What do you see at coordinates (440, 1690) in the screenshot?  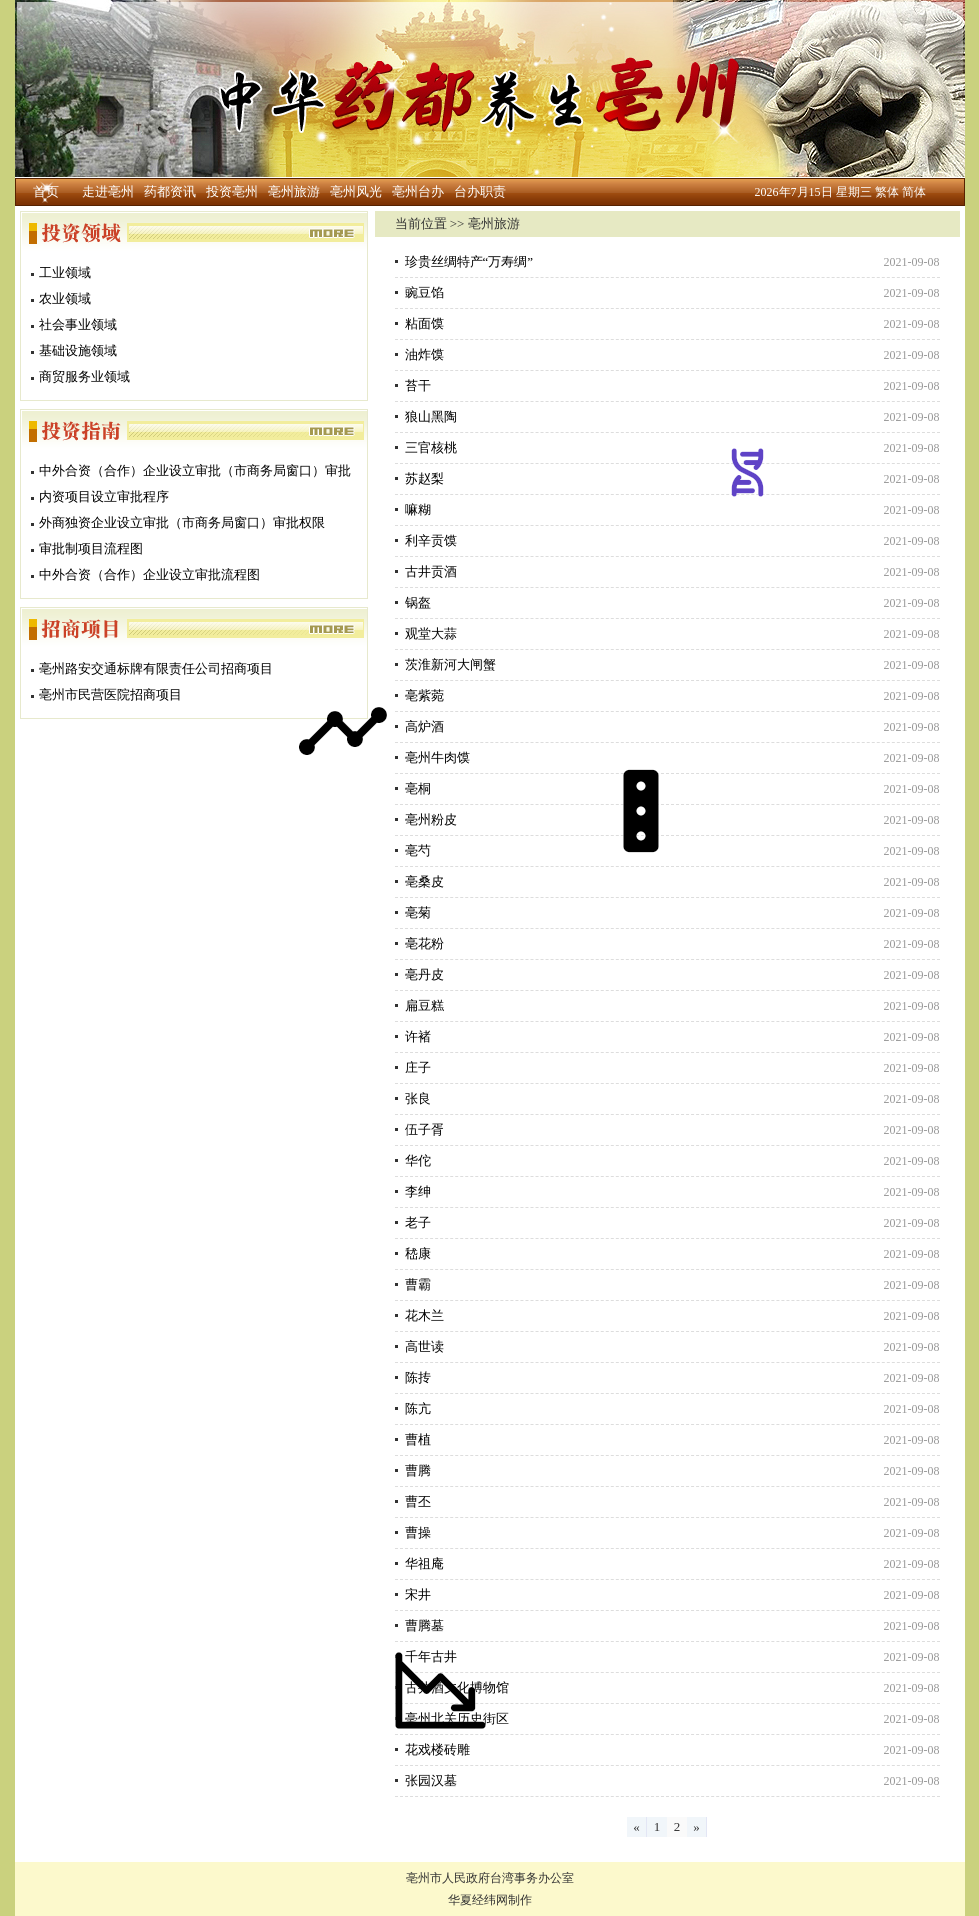 I see `view declining metrics or trends` at bounding box center [440, 1690].